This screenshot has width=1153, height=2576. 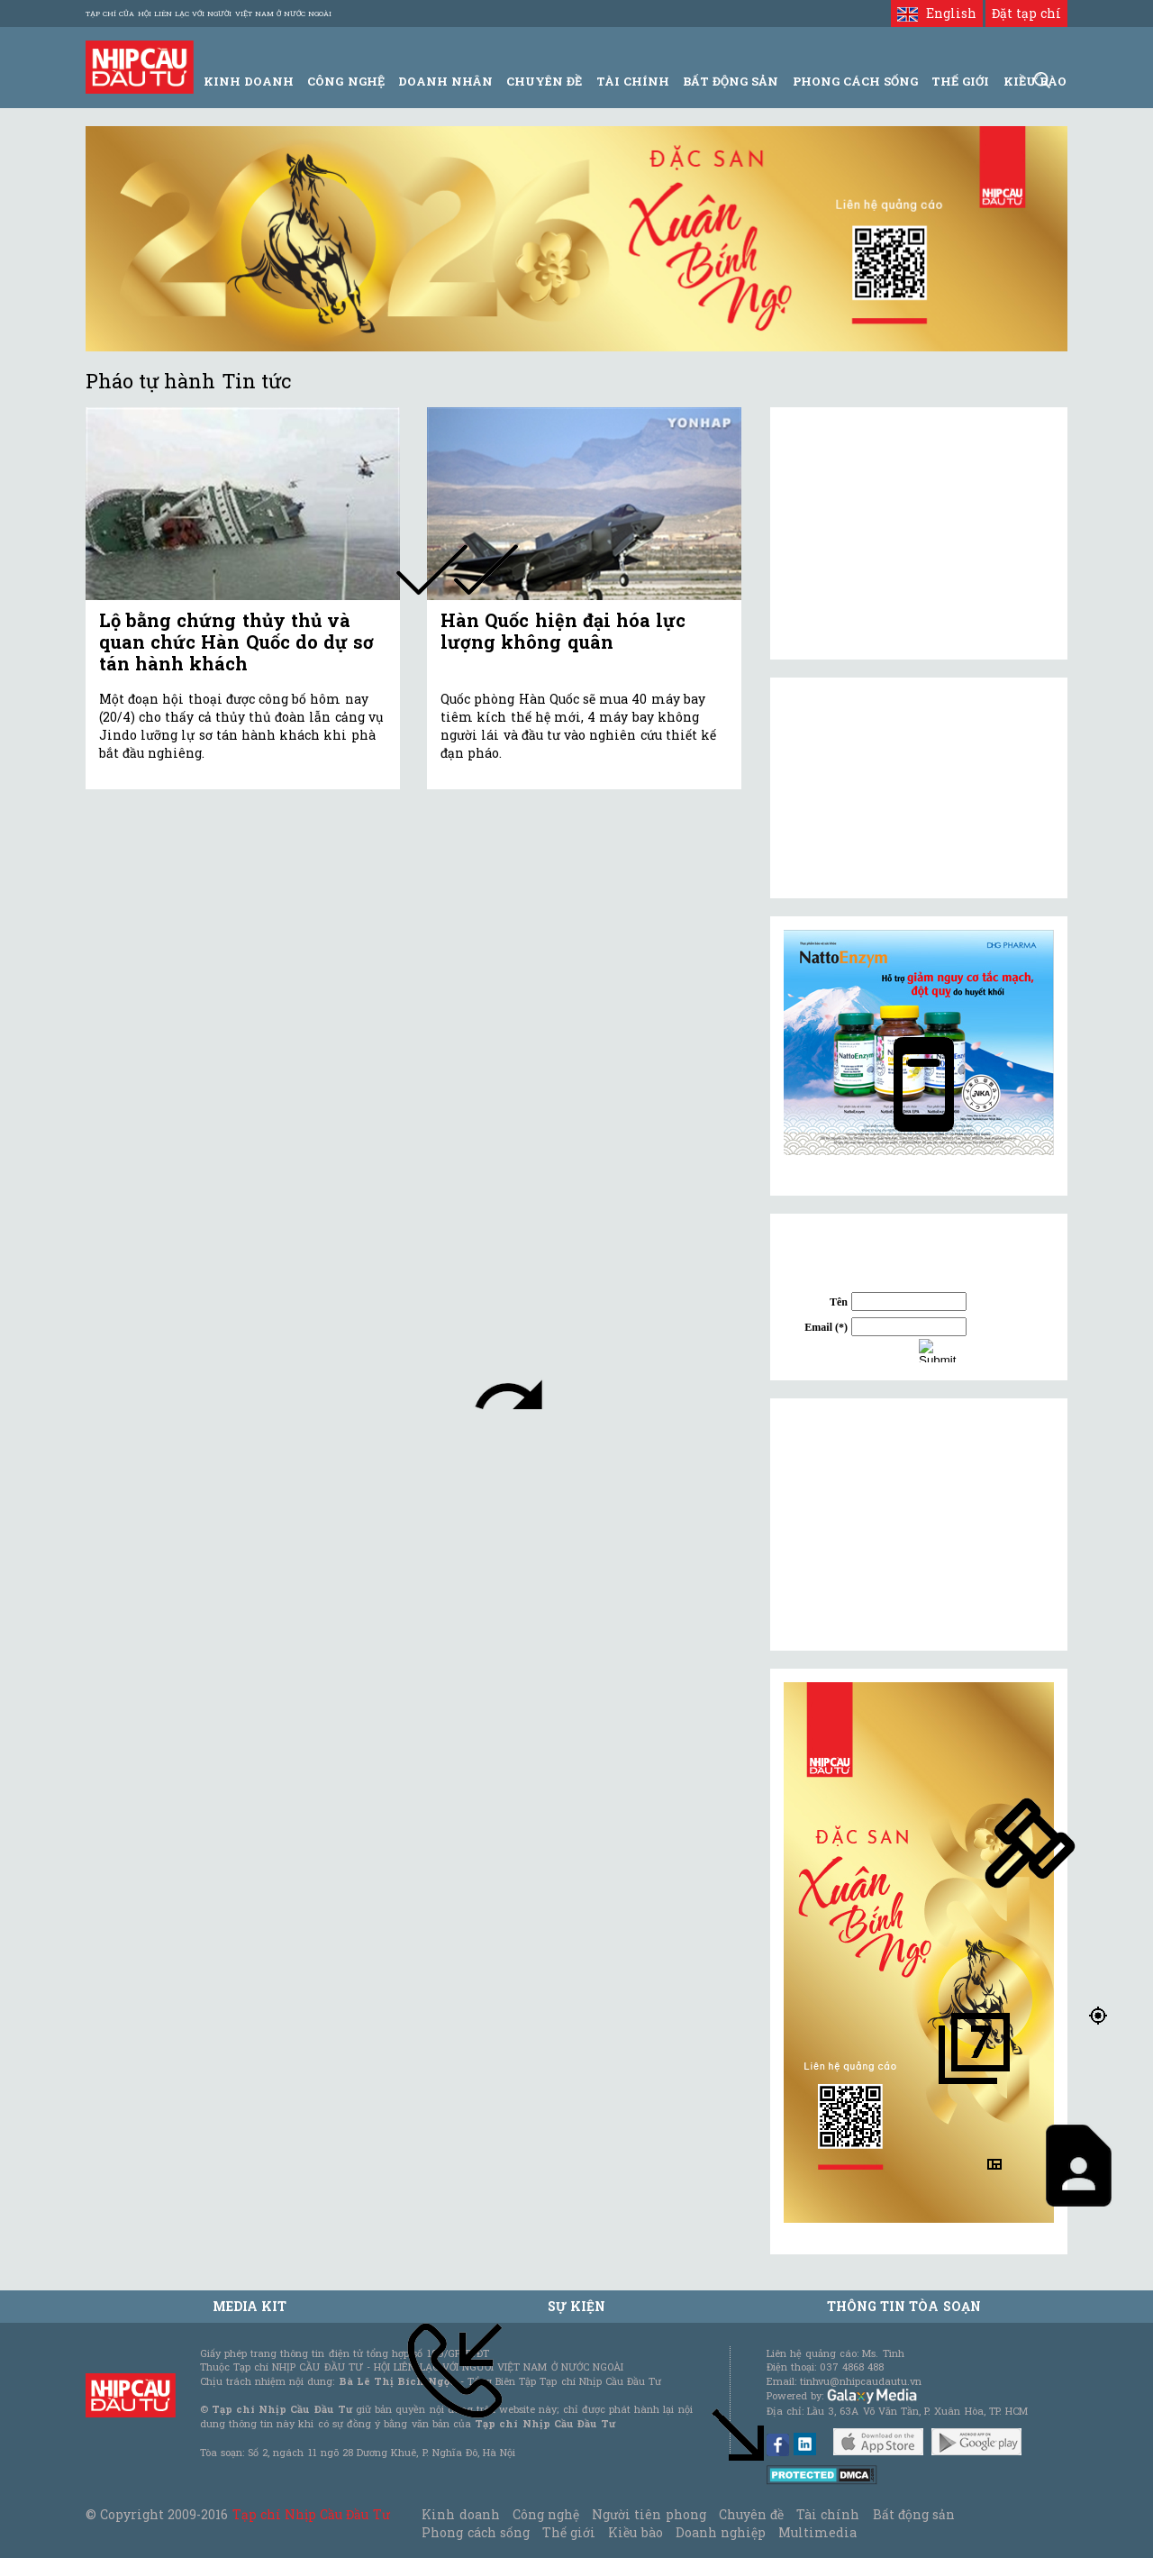 I want to click on manage mobile ad placements, so click(x=923, y=1084).